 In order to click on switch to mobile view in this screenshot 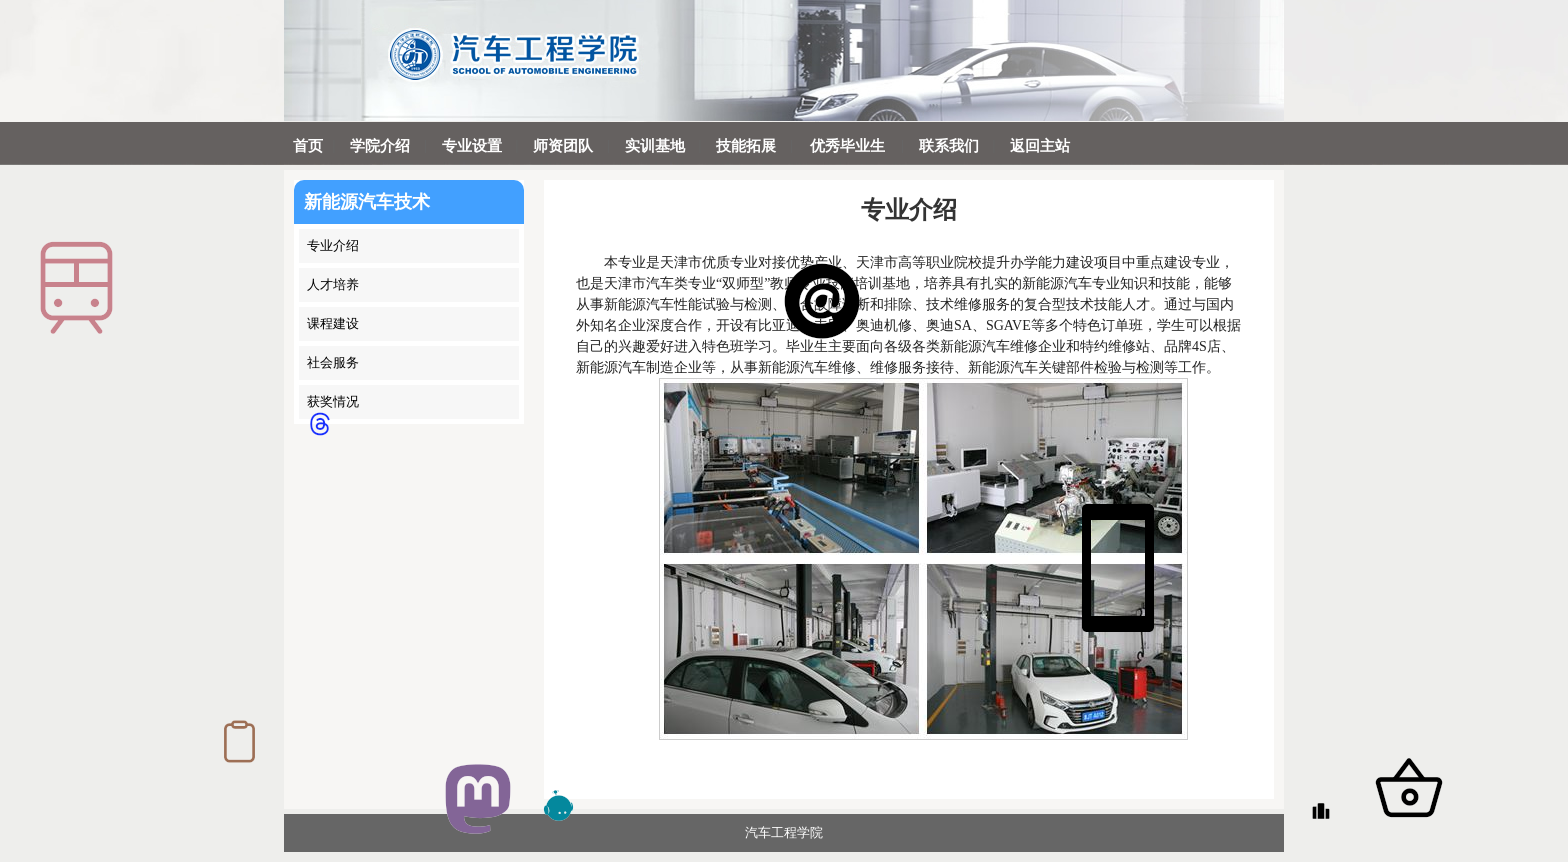, I will do `click(1118, 568)`.